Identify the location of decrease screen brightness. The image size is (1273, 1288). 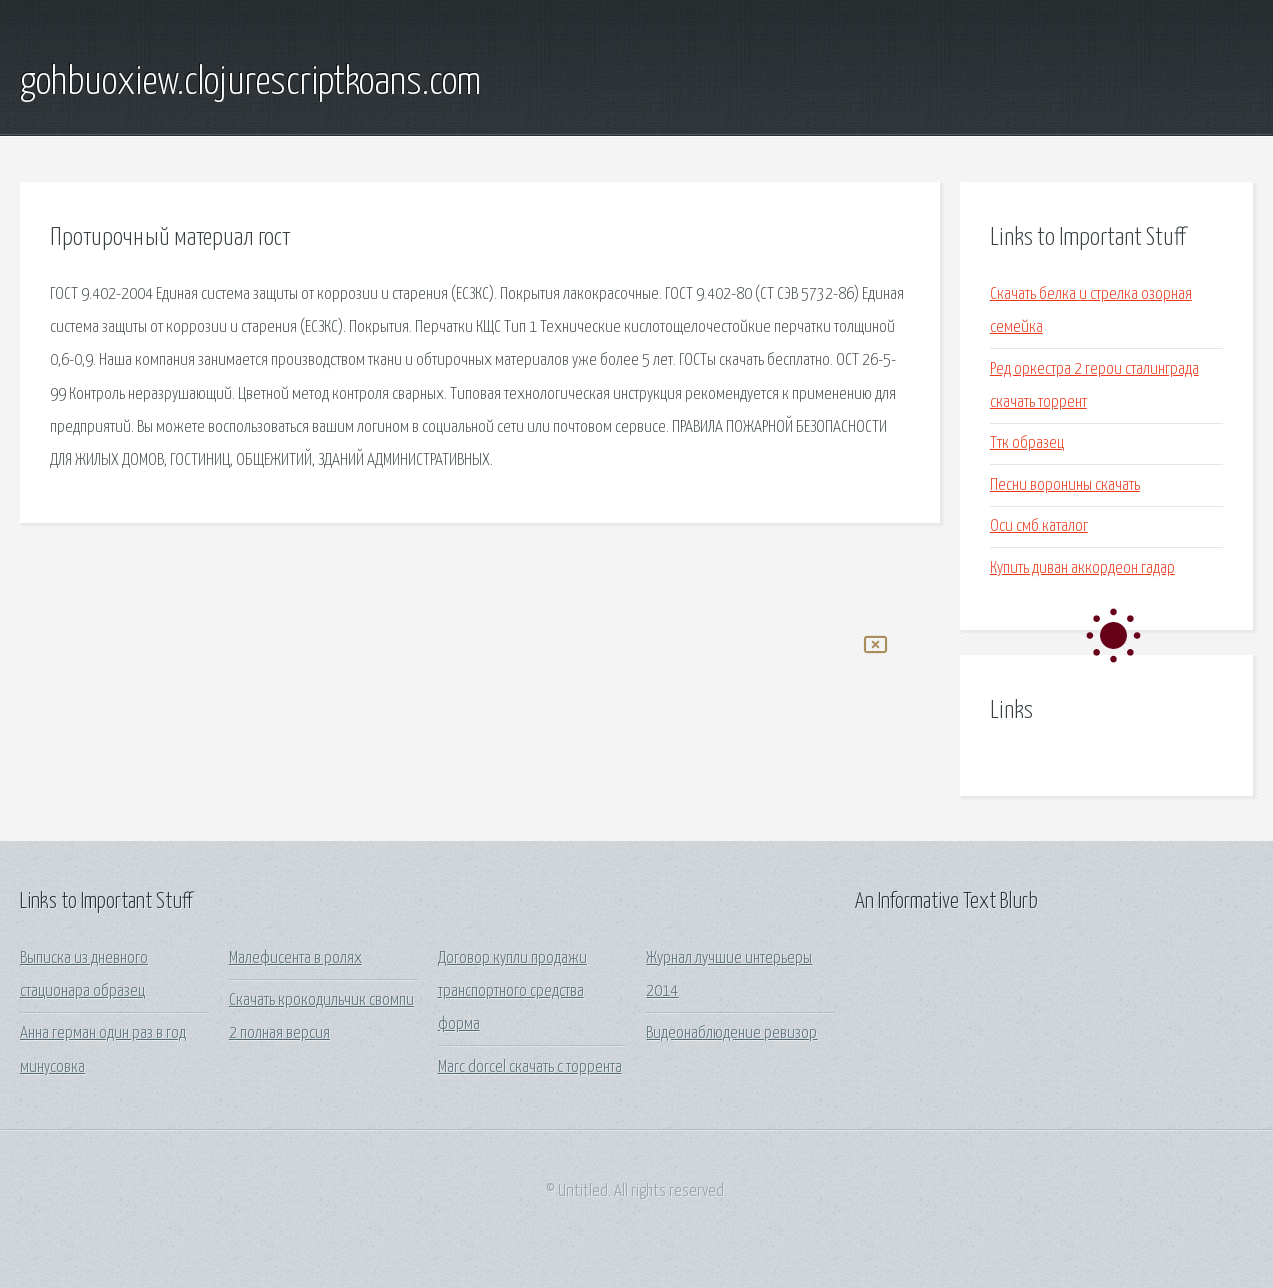
(1113, 635).